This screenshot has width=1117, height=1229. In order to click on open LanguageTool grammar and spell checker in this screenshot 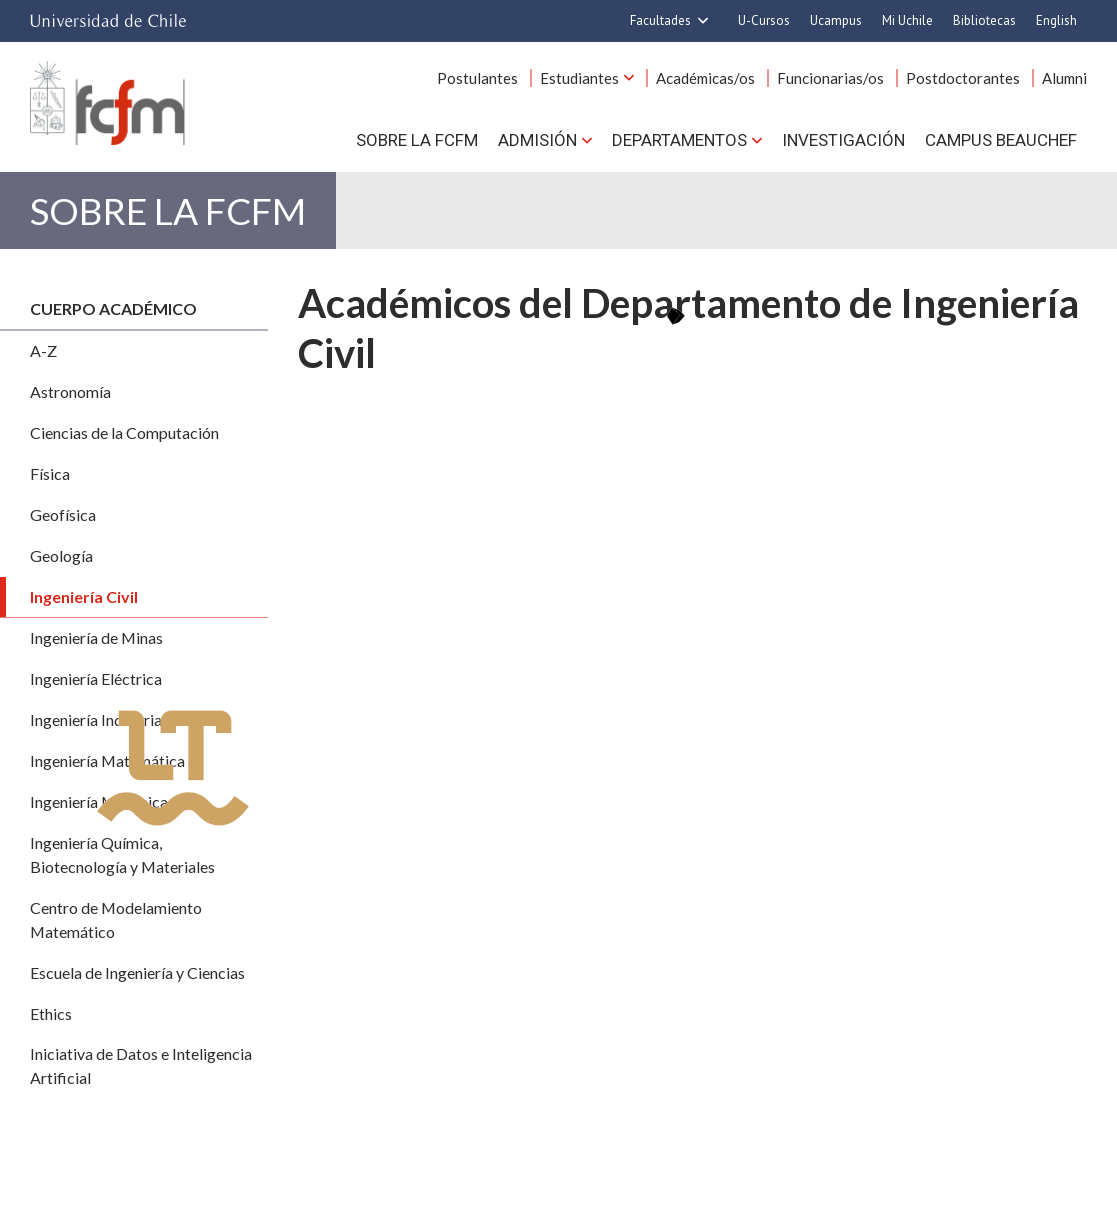, I will do `click(173, 768)`.